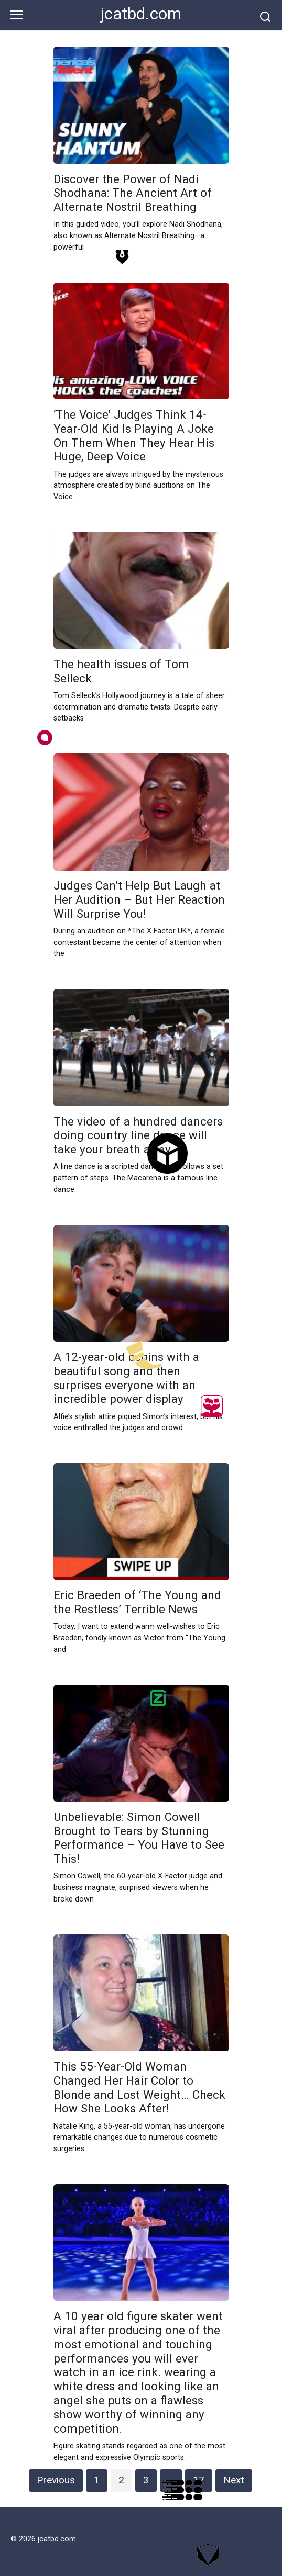 The image size is (282, 2576). What do you see at coordinates (144, 1355) in the screenshot?
I see `Flask web framework logo` at bounding box center [144, 1355].